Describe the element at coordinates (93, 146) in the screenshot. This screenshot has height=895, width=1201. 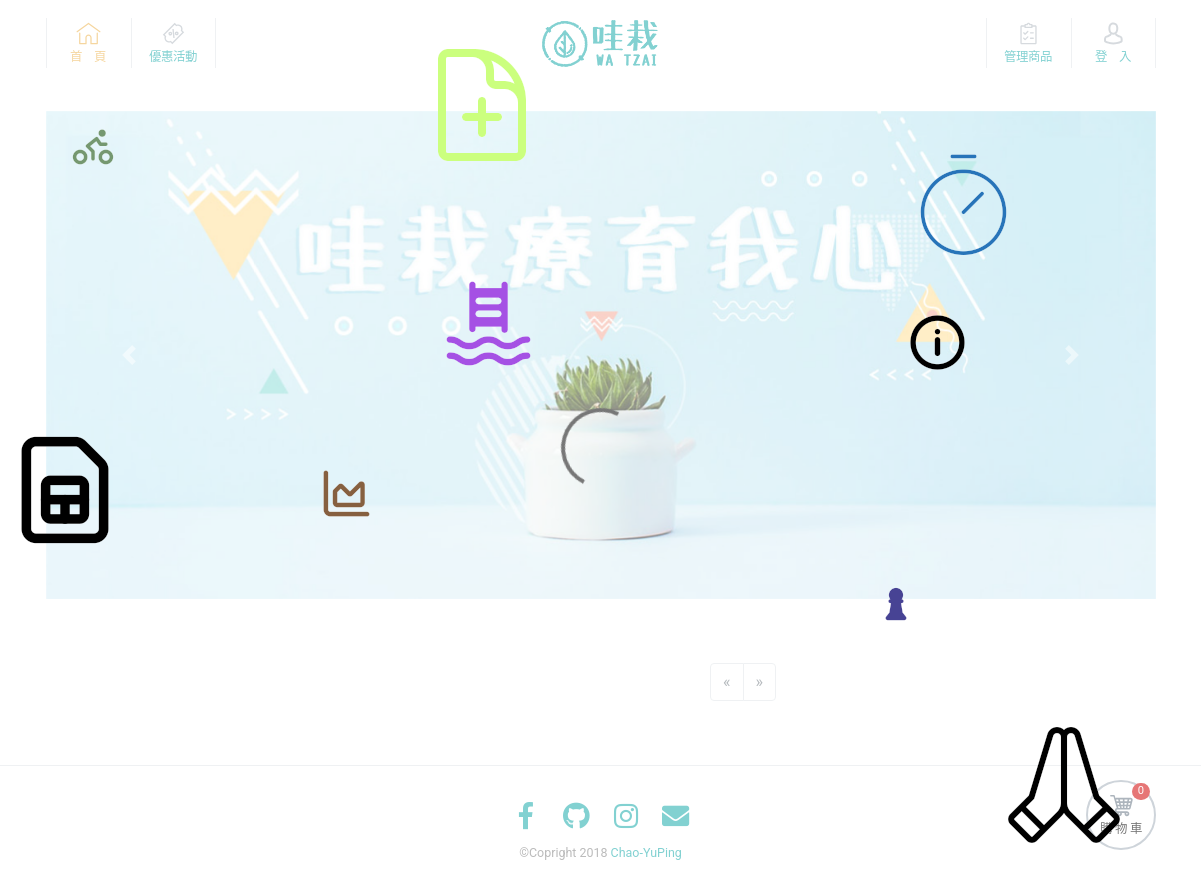
I see `access bike or cycling options` at that location.